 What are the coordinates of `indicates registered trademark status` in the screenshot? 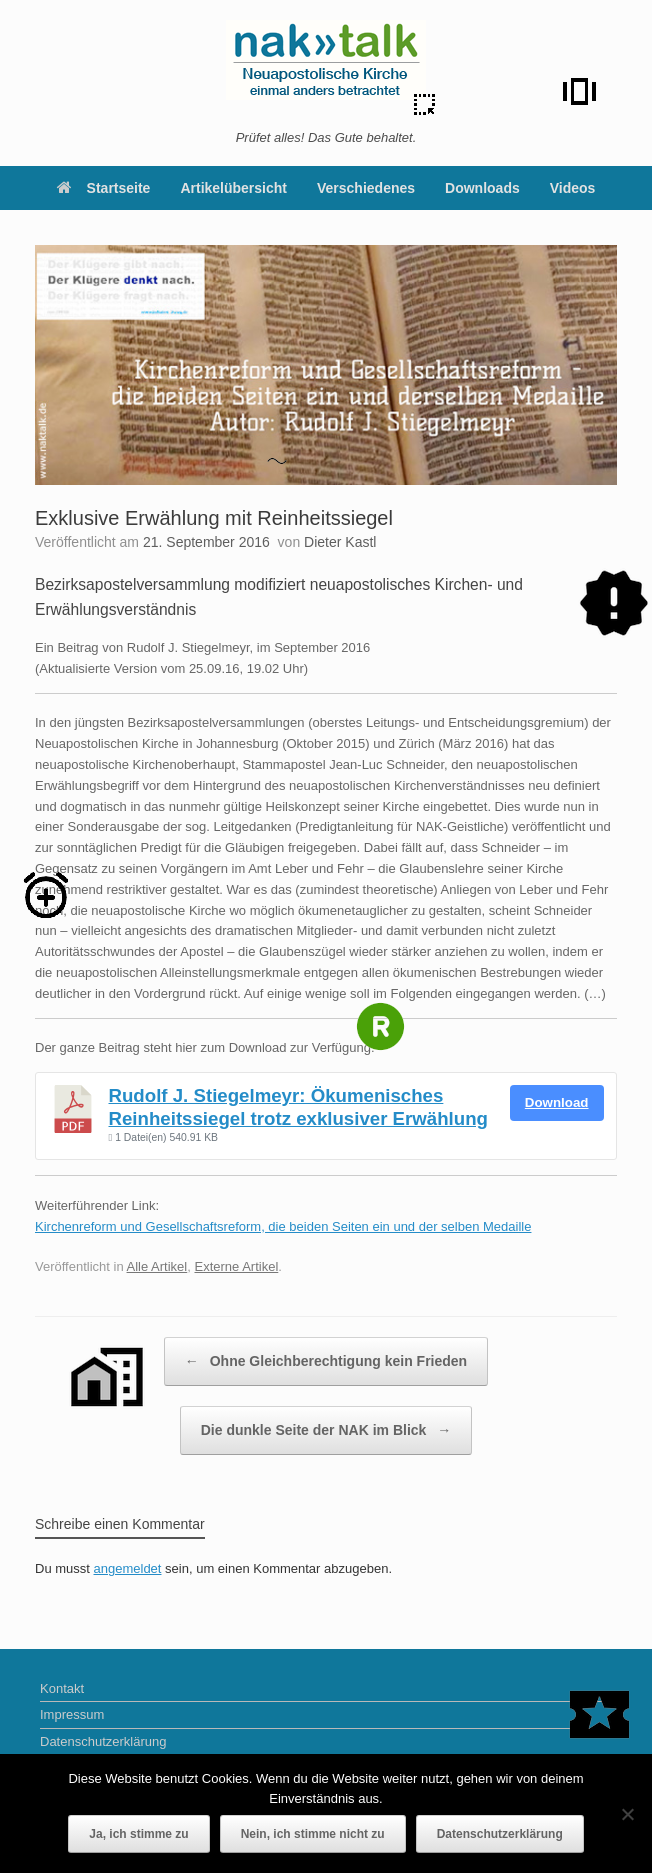 It's located at (380, 1026).